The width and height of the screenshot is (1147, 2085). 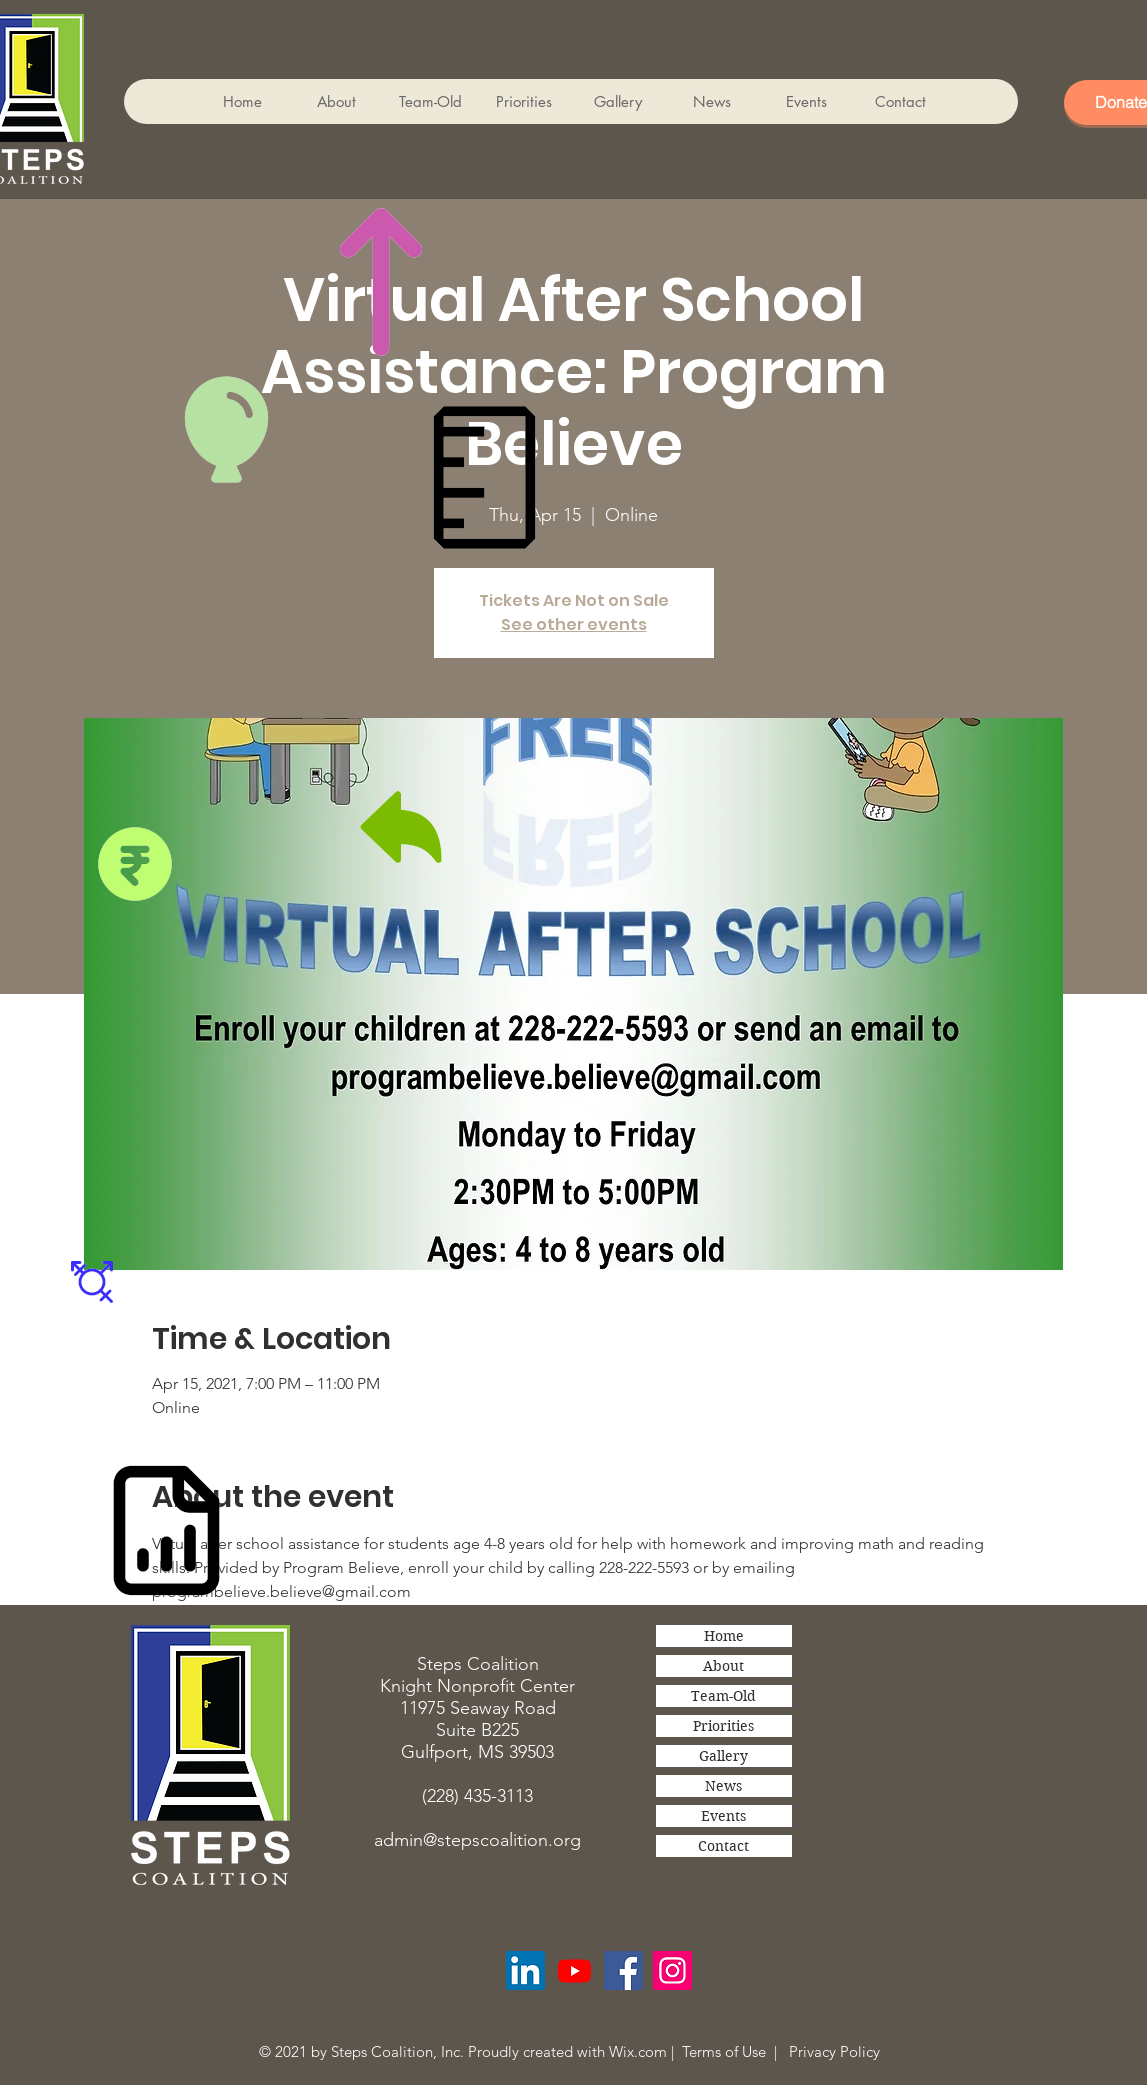 I want to click on indicates Indian rupee currency or payment, so click(x=135, y=864).